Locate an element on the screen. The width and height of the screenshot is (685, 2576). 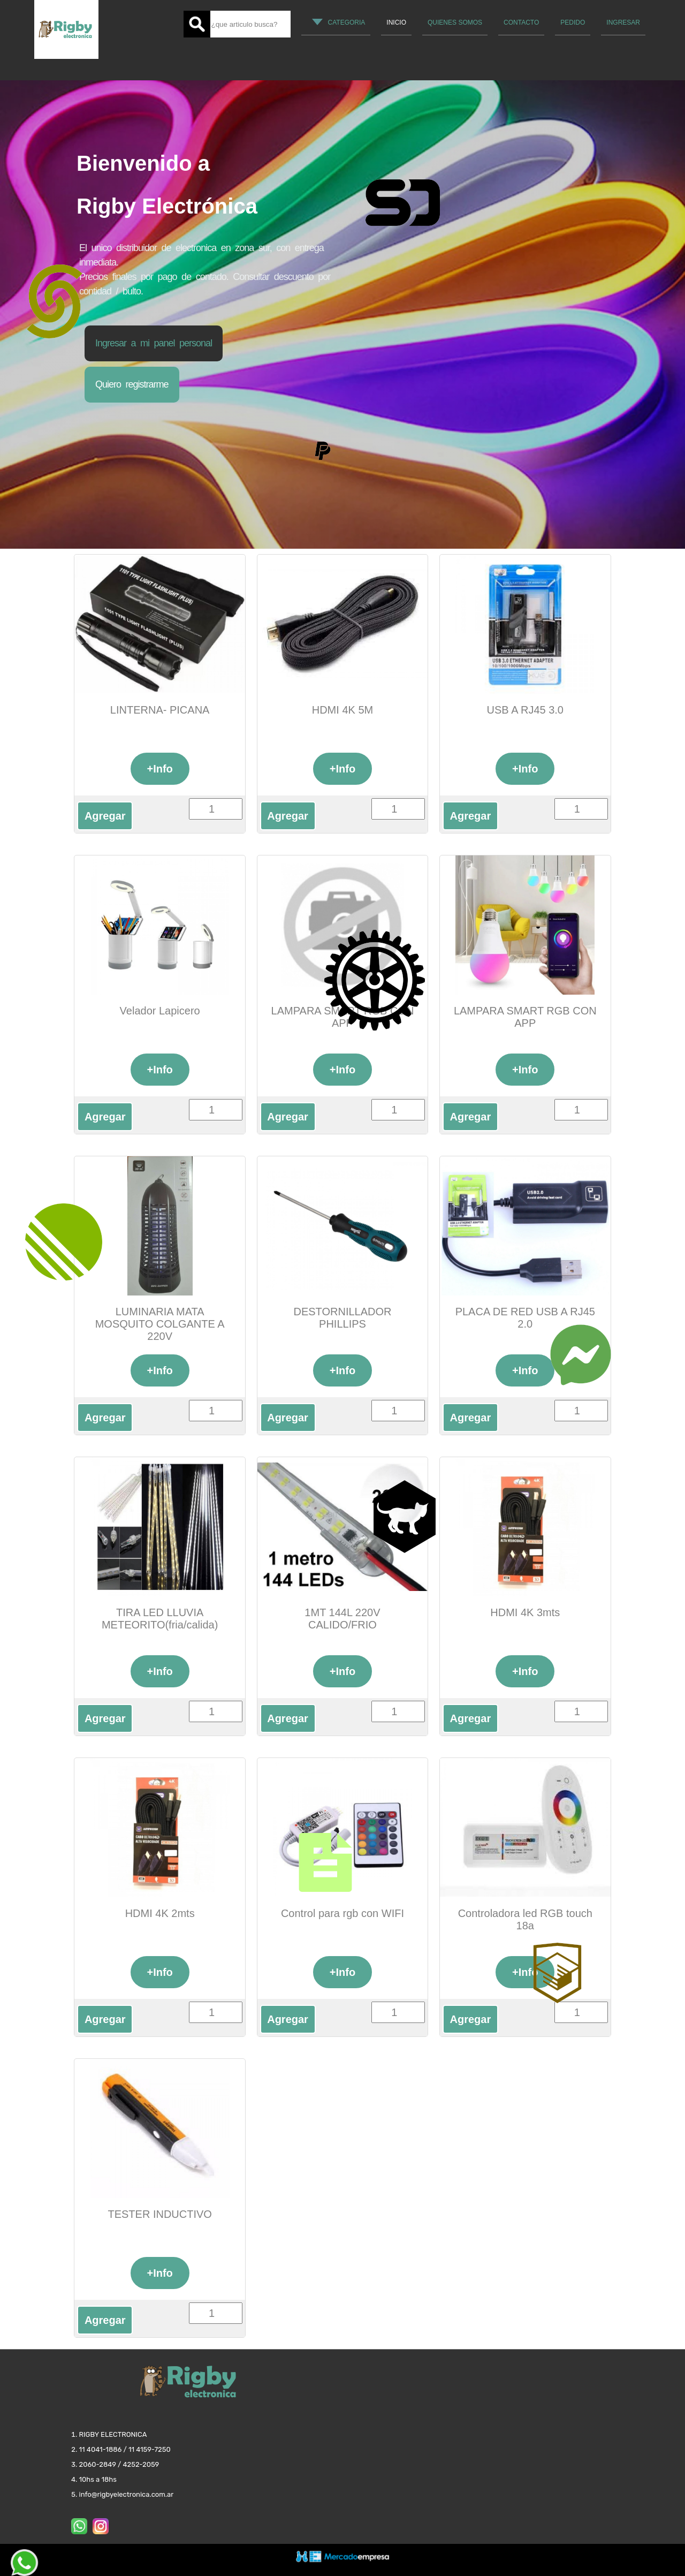
open TiddlyWiki application is located at coordinates (405, 1517).